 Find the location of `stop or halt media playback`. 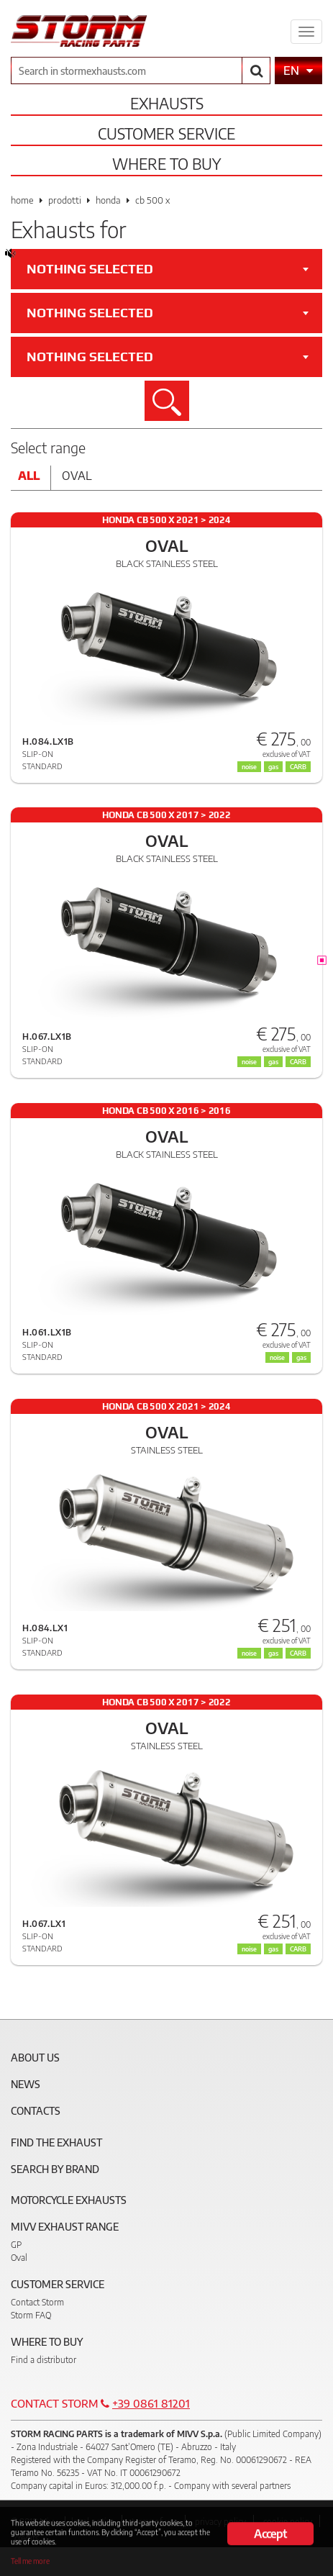

stop or halt media playback is located at coordinates (321, 960).